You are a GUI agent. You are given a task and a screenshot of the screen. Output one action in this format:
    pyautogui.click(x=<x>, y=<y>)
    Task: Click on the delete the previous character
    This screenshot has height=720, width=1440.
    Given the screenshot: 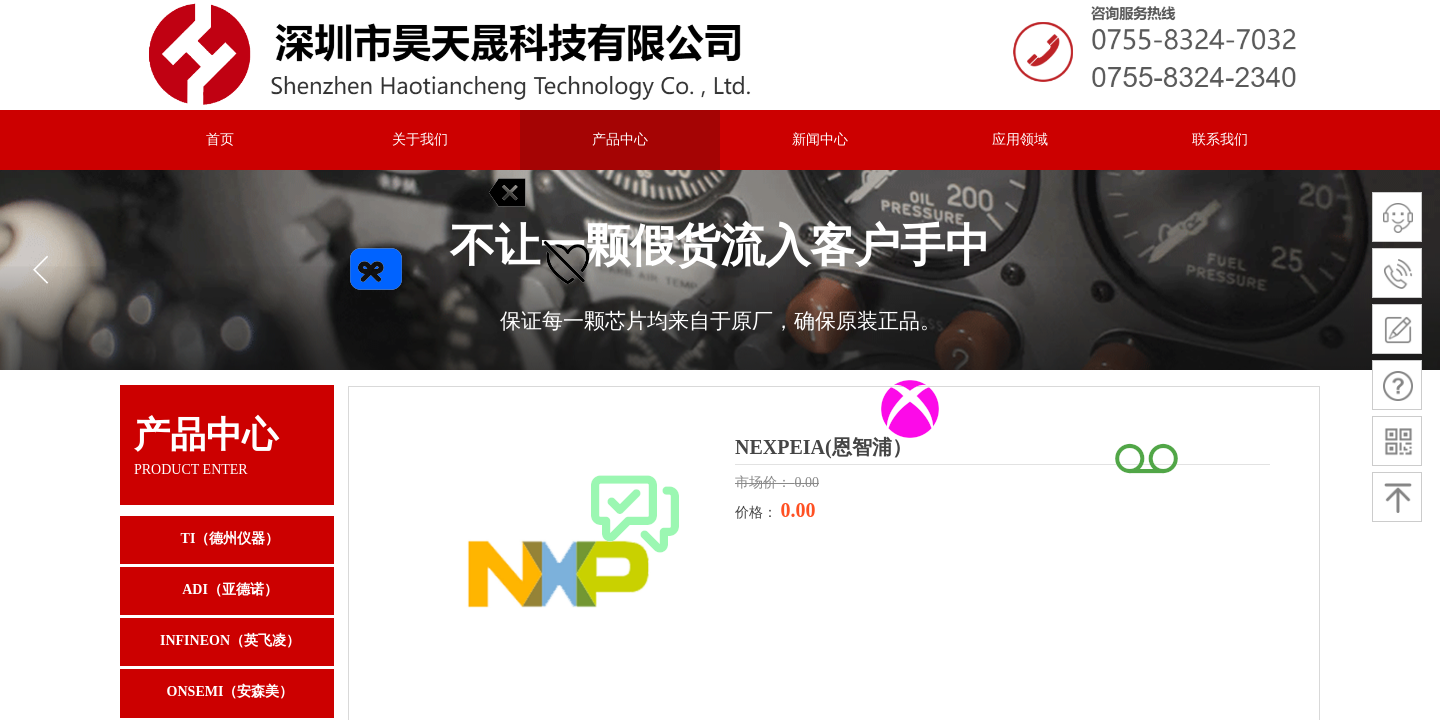 What is the action you would take?
    pyautogui.click(x=508, y=192)
    